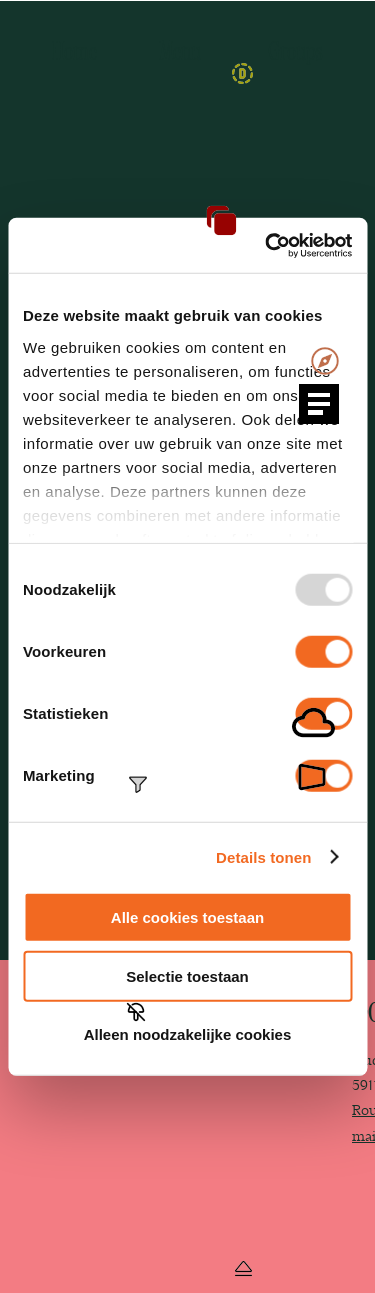  What do you see at coordinates (242, 73) in the screenshot?
I see `indicates draft or pending status` at bounding box center [242, 73].